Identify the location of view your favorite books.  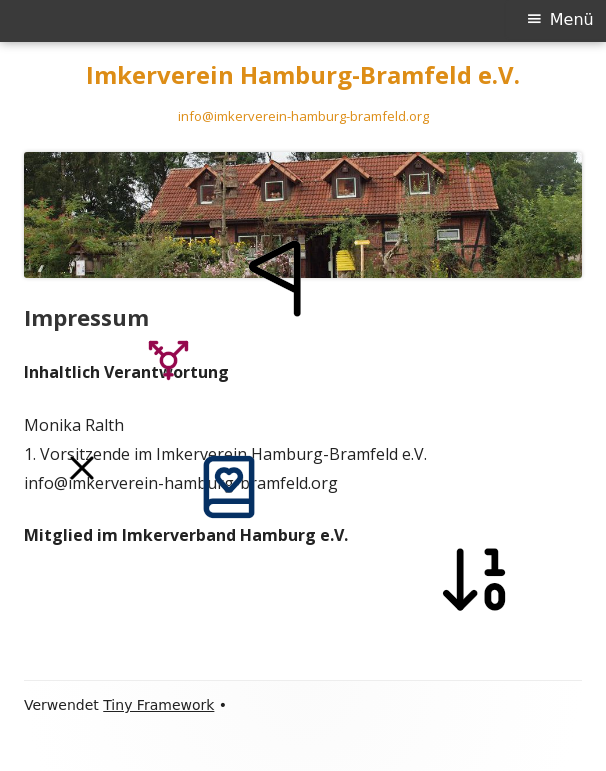
(229, 487).